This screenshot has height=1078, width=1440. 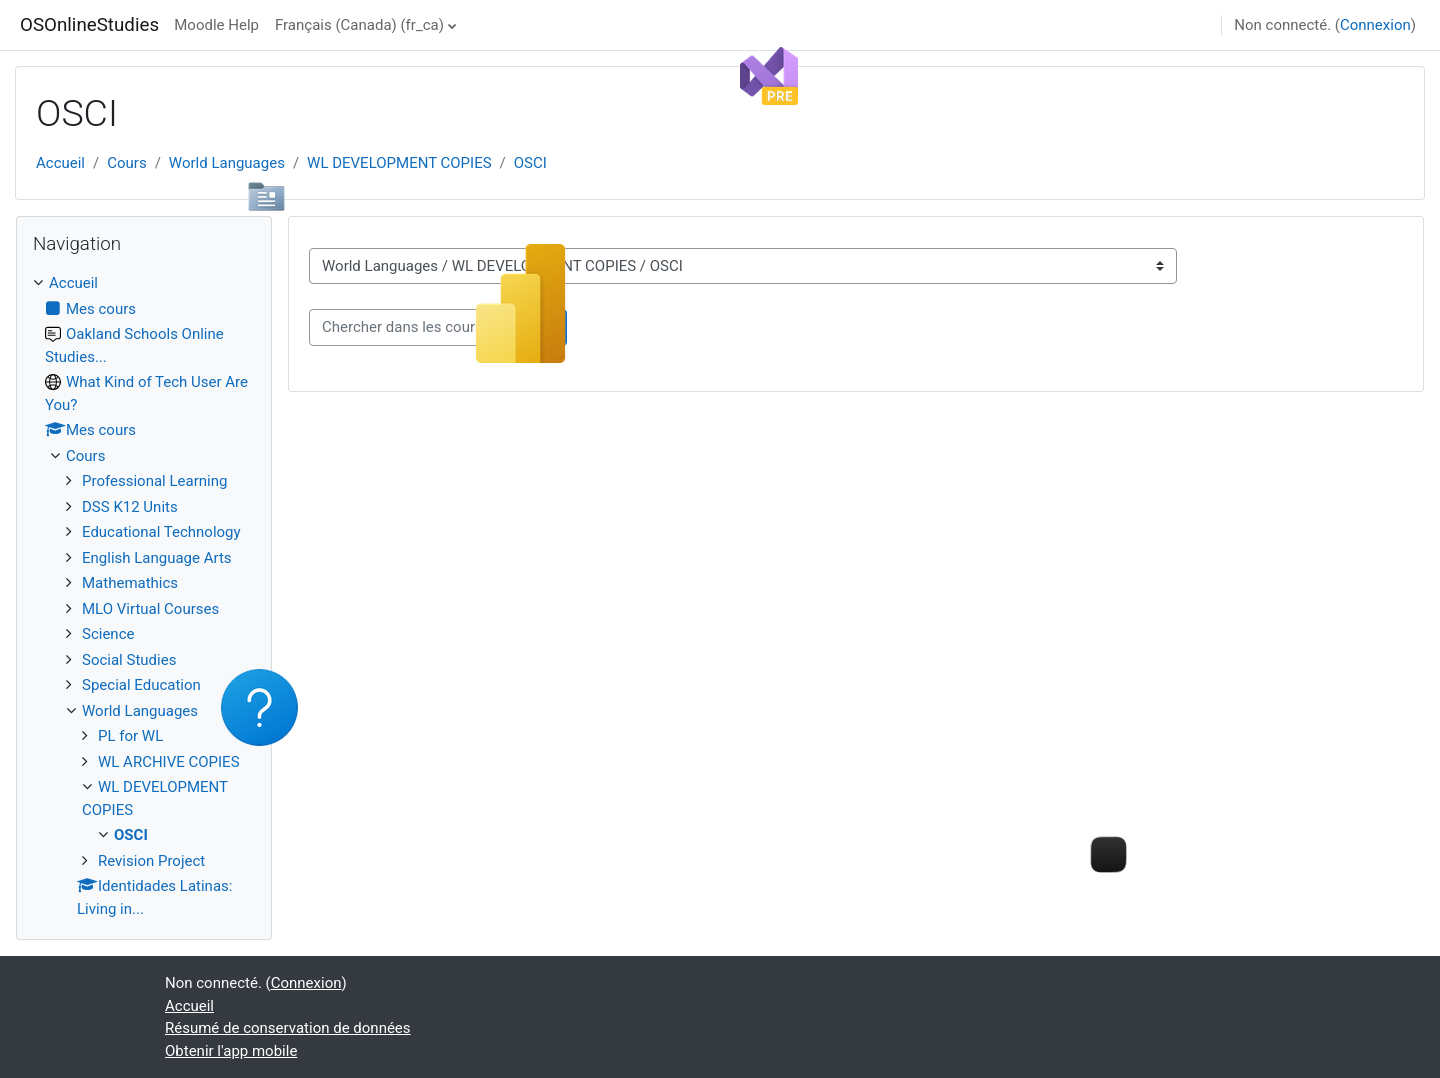 What do you see at coordinates (520, 303) in the screenshot?
I see `open Microsoft Power BI app` at bounding box center [520, 303].